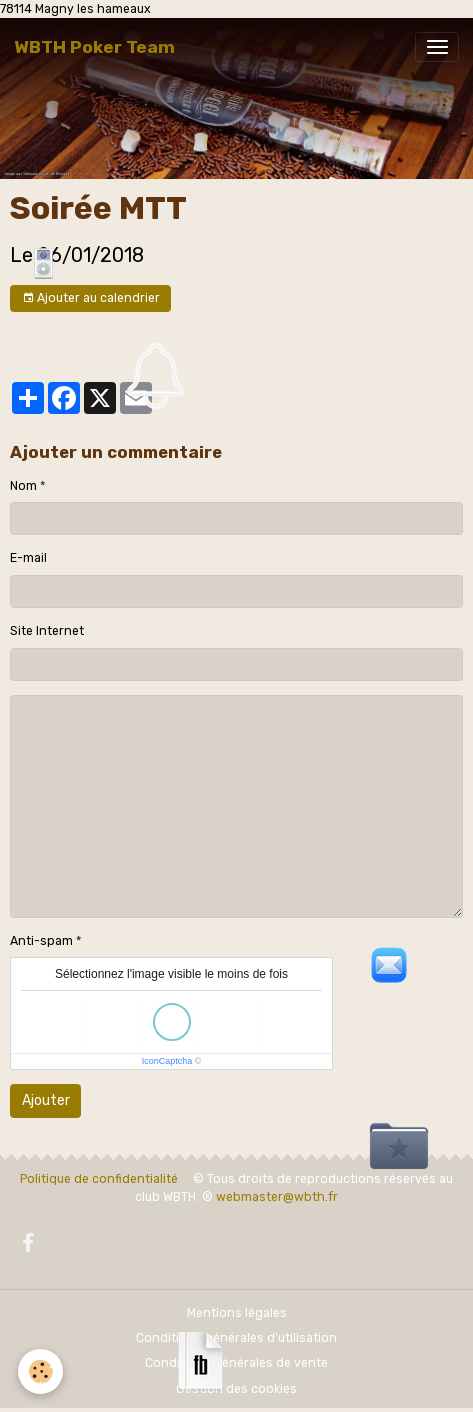 This screenshot has height=1412, width=473. What do you see at coordinates (200, 1361) in the screenshot?
I see `a fictionbook (.fb2) ebook file` at bounding box center [200, 1361].